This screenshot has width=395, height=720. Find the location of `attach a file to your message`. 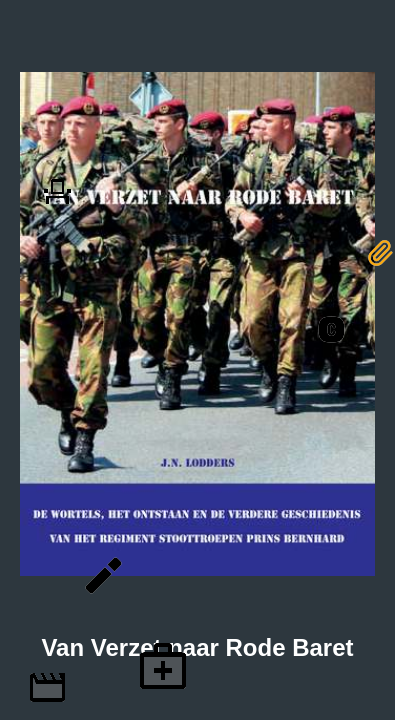

attach a file to your message is located at coordinates (380, 253).